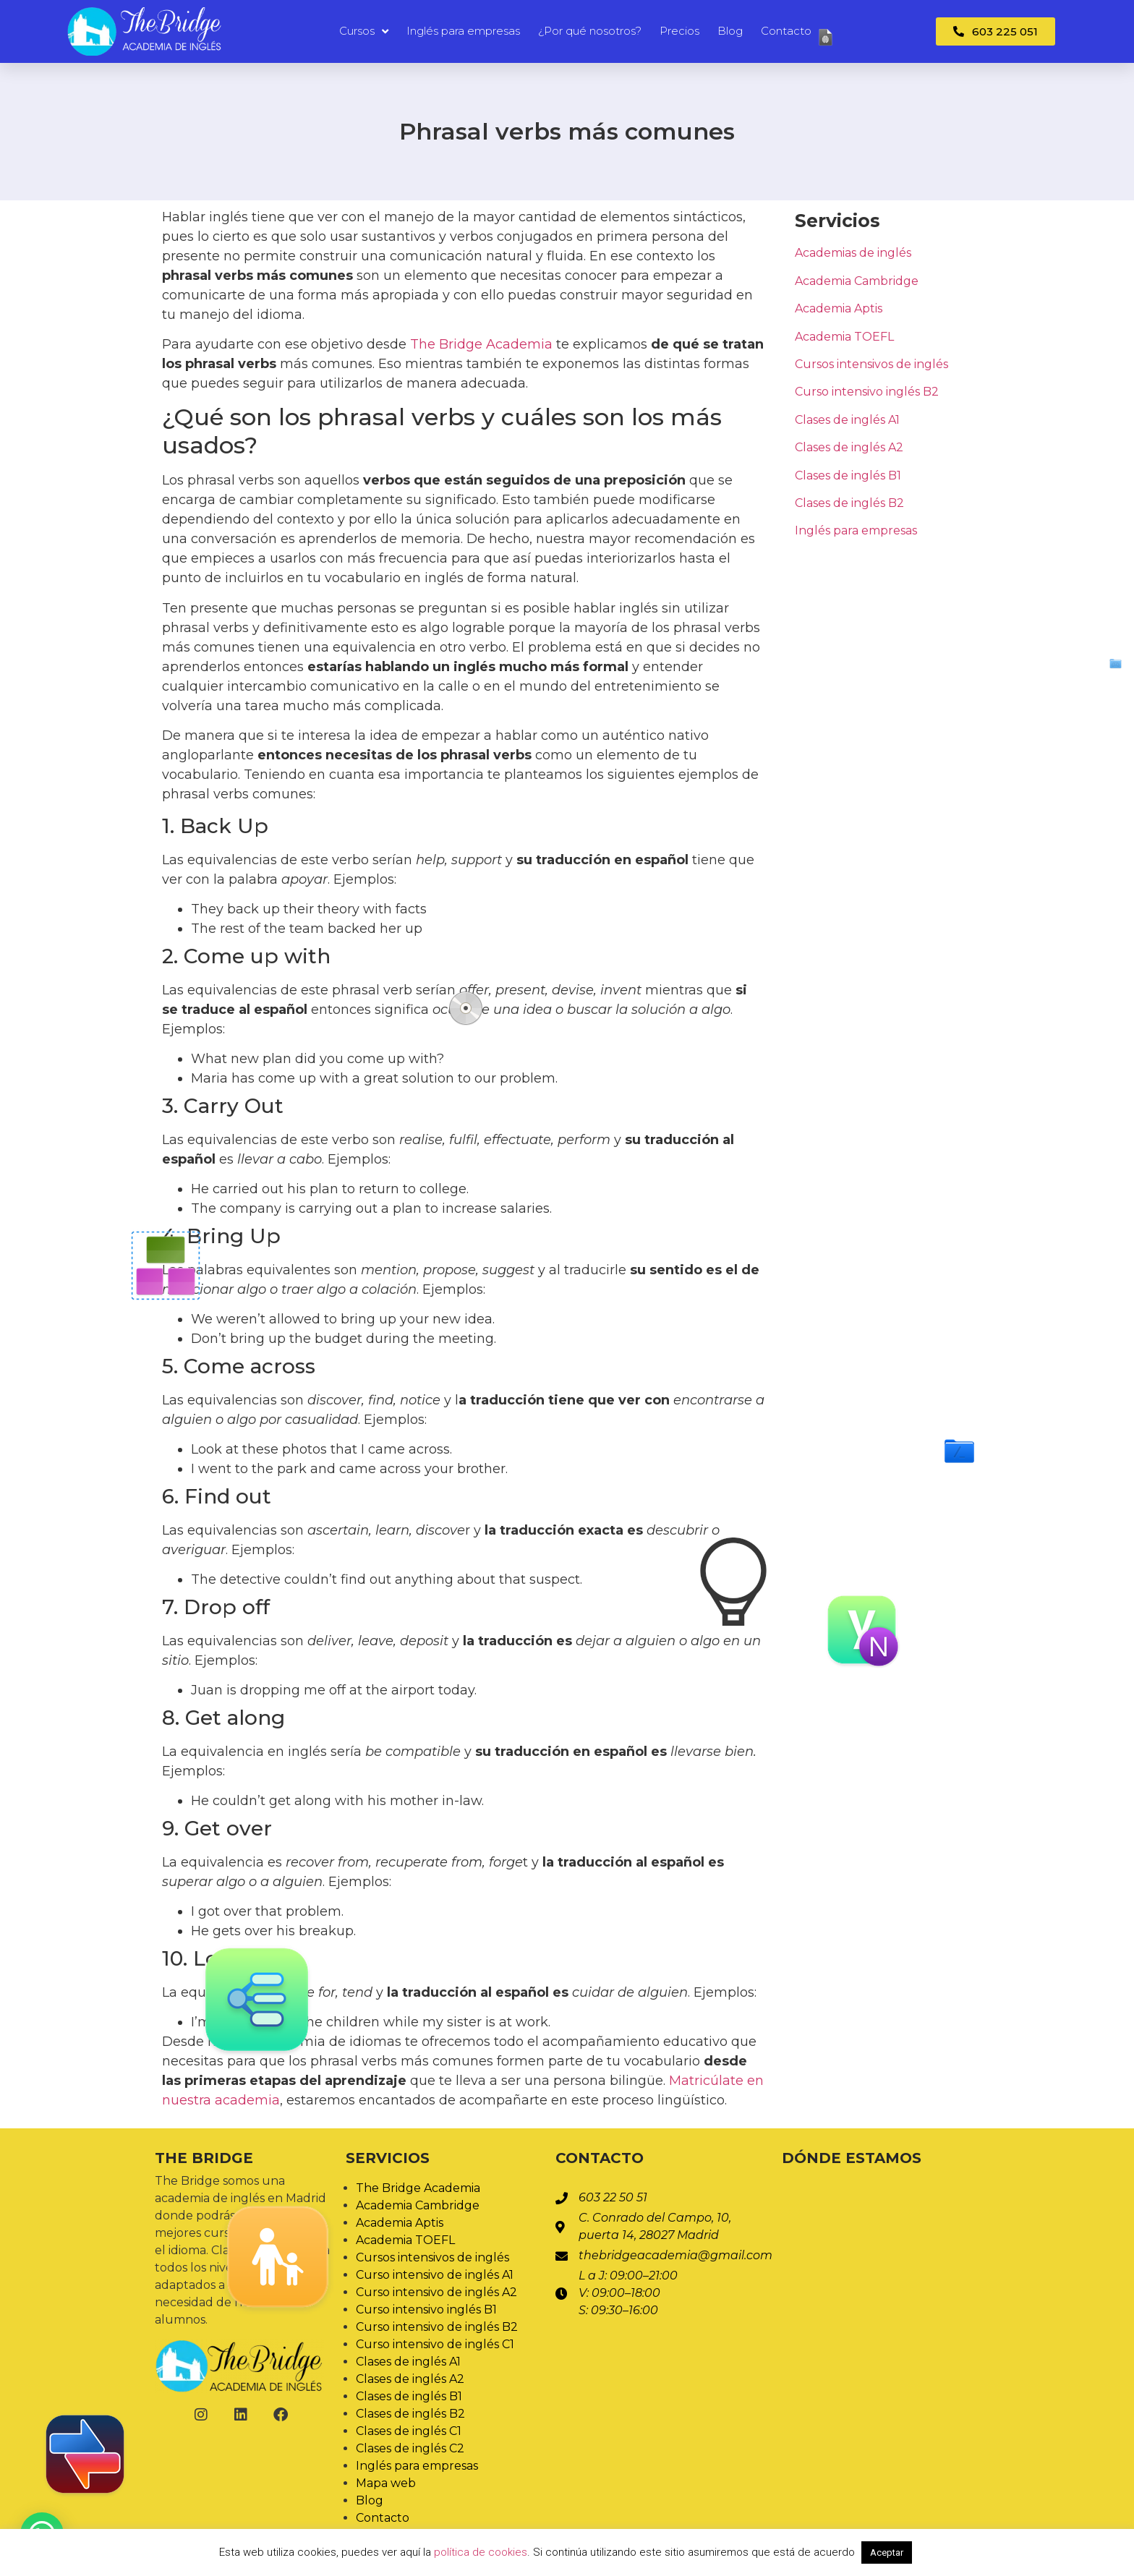  Describe the element at coordinates (861, 1629) in the screenshot. I see `open yubikey neo manager app` at that location.